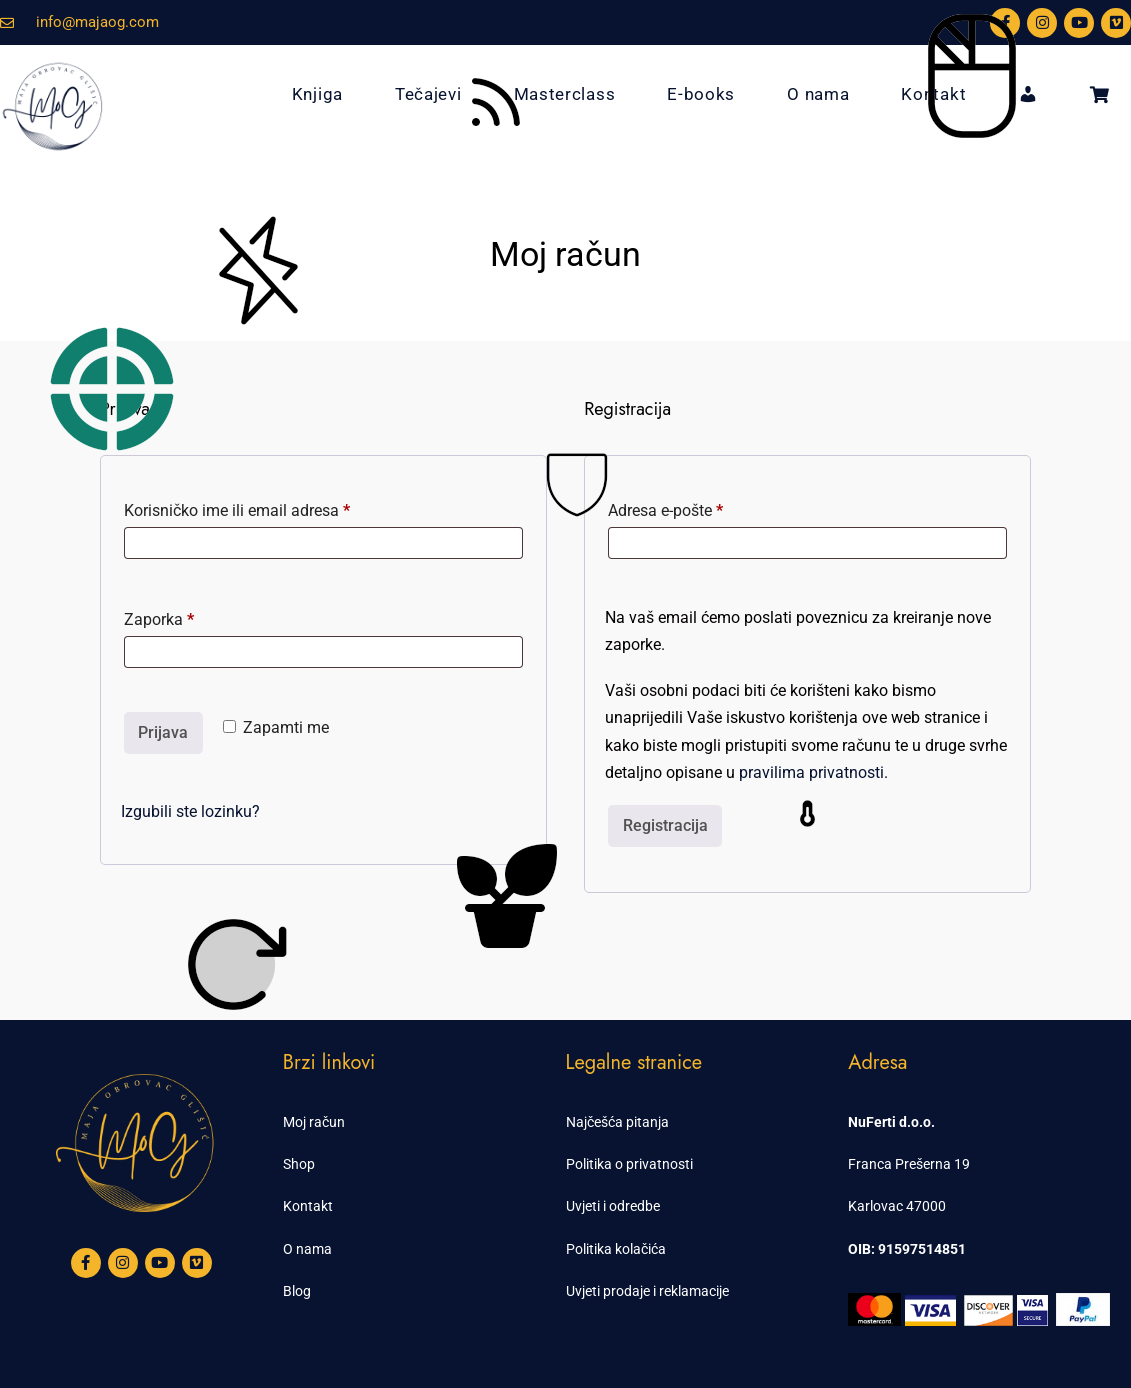  What do you see at coordinates (258, 270) in the screenshot?
I see `disable flash or lightning mode` at bounding box center [258, 270].